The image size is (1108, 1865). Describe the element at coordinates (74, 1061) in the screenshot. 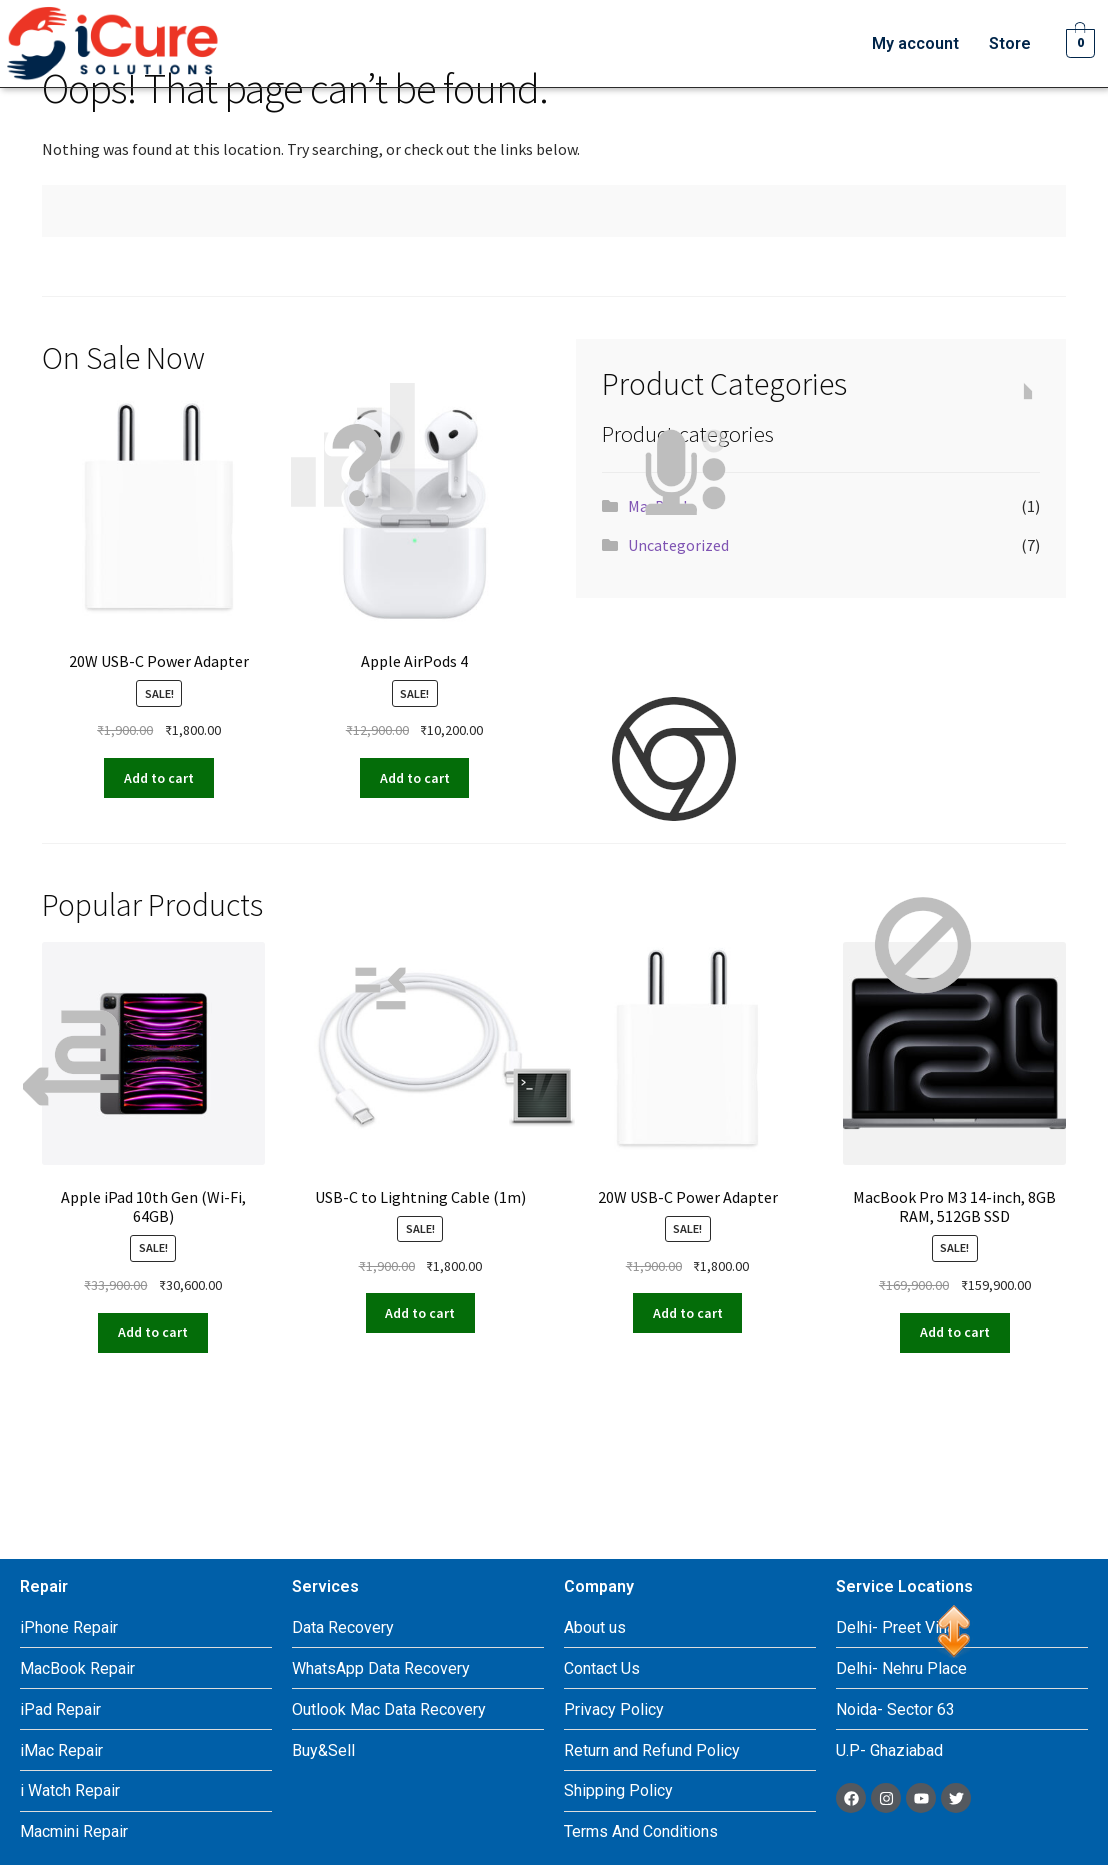

I see `switch text direction to right-to-left` at that location.